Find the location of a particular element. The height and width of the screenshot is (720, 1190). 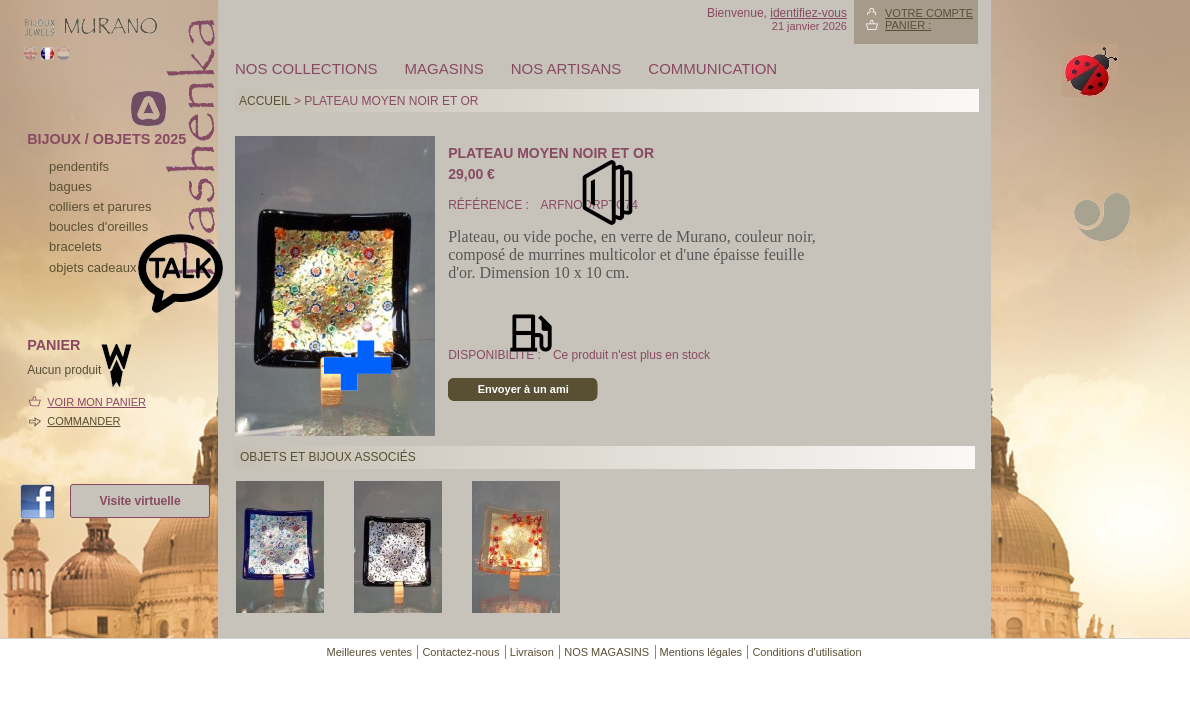

open outline knowledge base app is located at coordinates (607, 192).